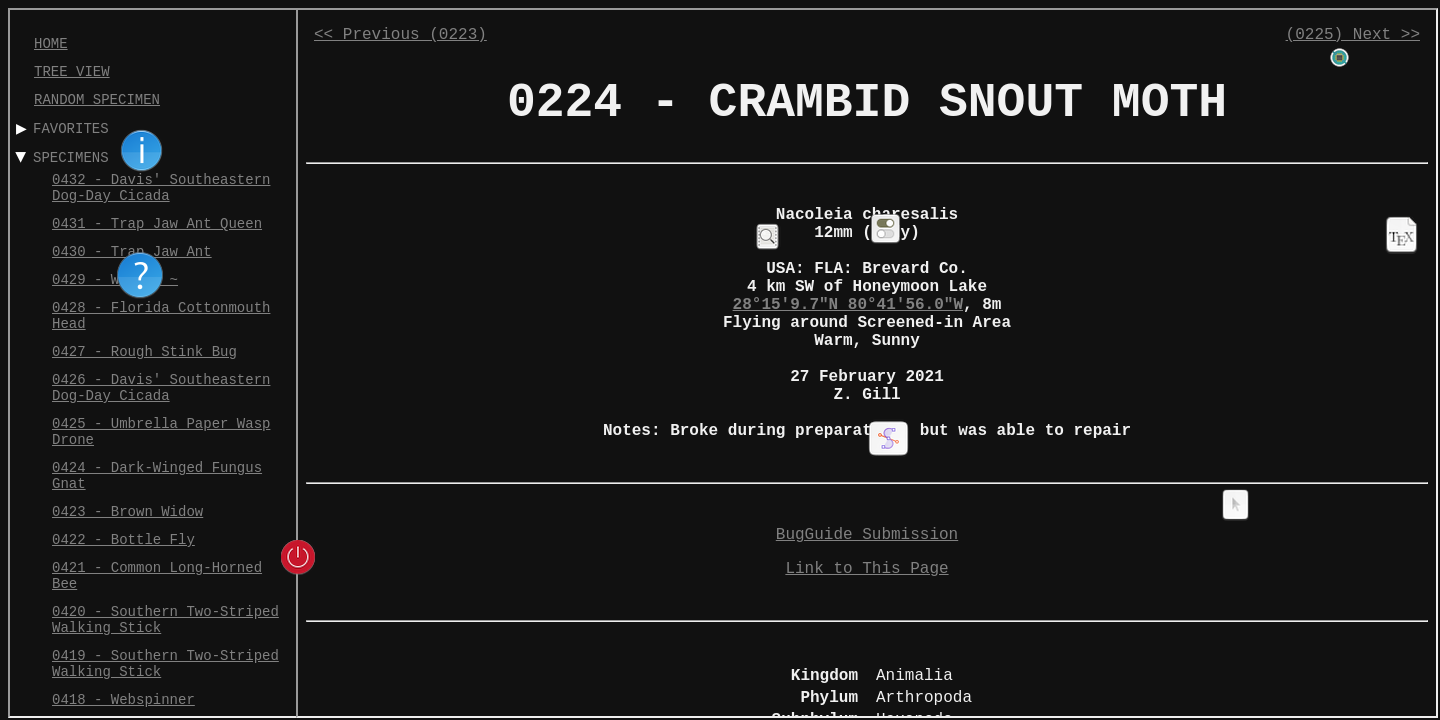  Describe the element at coordinates (141, 150) in the screenshot. I see `indicates informational message or tip` at that location.